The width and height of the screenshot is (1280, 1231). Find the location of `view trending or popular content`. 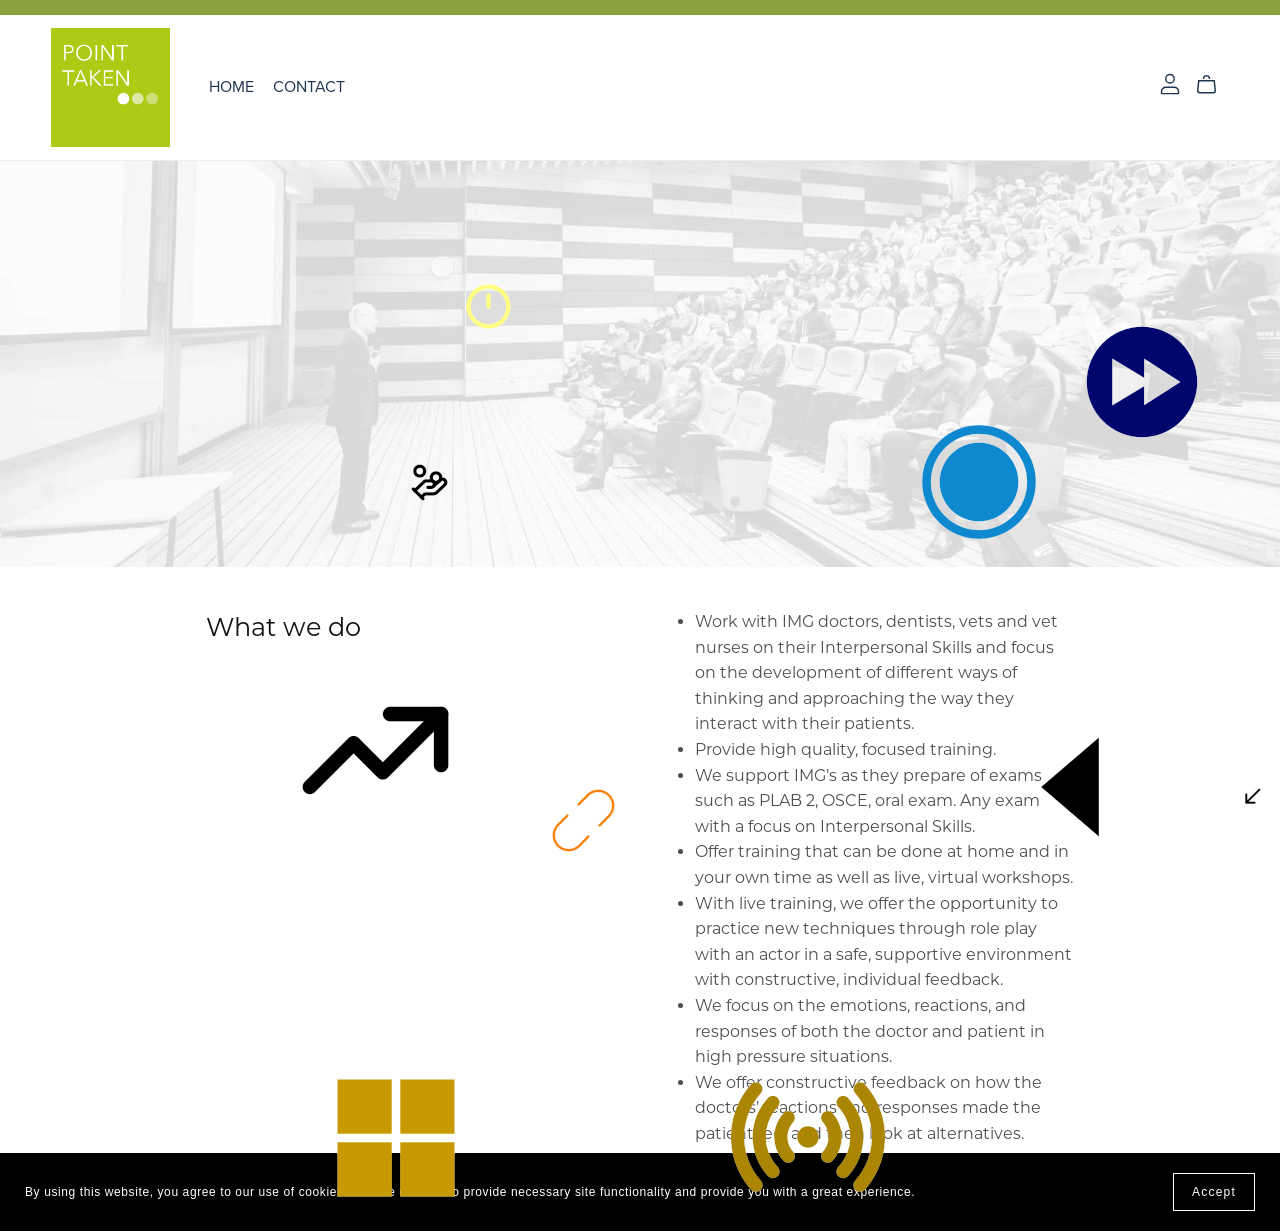

view trending or popular content is located at coordinates (375, 750).